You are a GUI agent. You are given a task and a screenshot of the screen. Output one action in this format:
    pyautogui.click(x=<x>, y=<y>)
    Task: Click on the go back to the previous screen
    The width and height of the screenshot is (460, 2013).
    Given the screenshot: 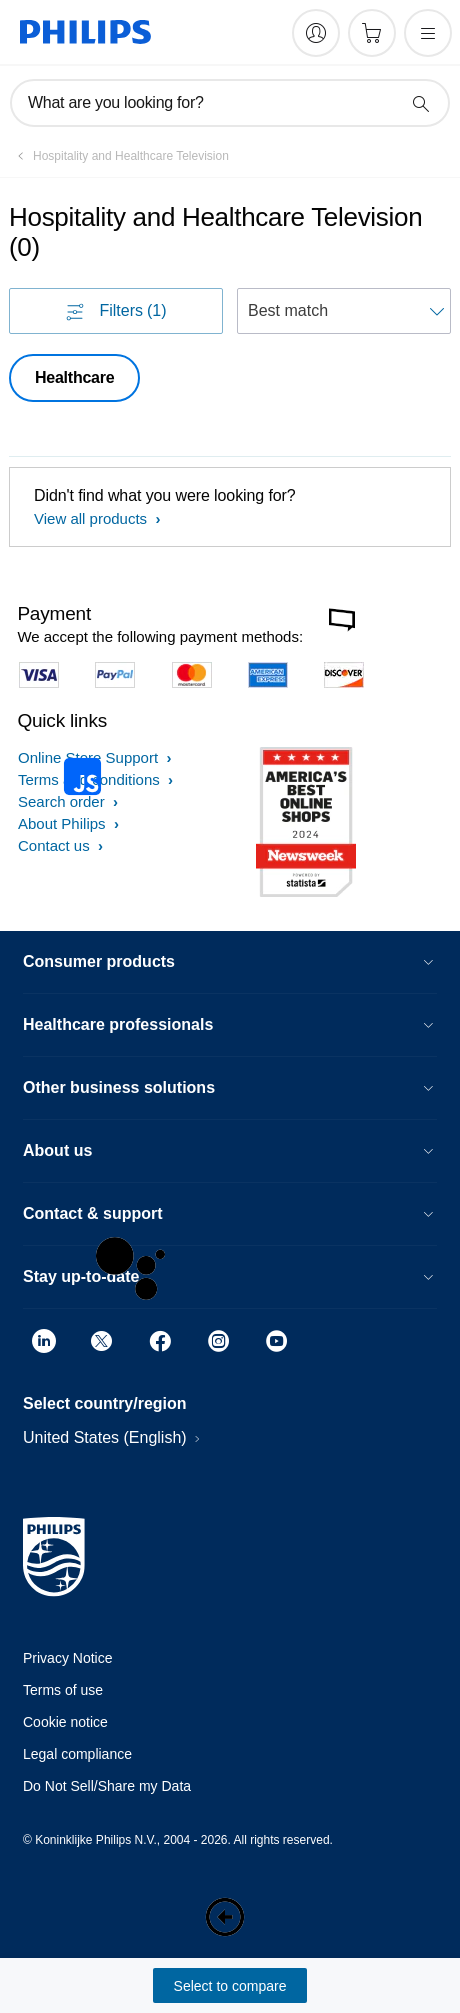 What is the action you would take?
    pyautogui.click(x=225, y=1917)
    